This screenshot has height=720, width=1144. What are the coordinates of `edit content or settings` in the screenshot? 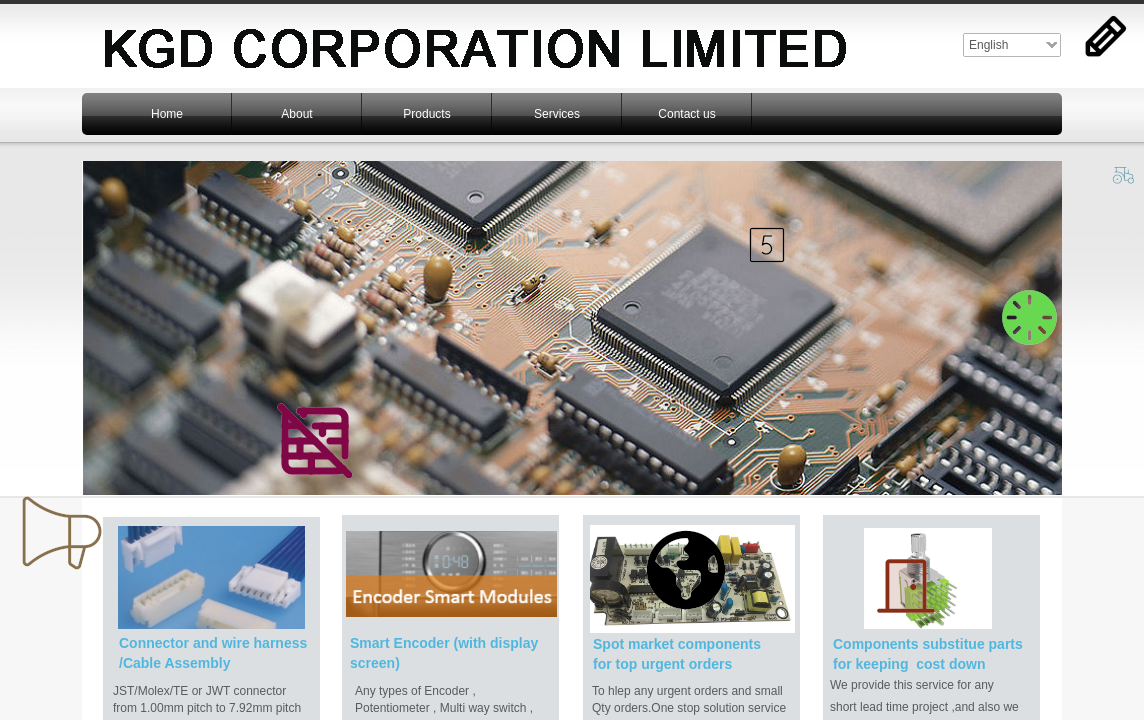 It's located at (1105, 37).